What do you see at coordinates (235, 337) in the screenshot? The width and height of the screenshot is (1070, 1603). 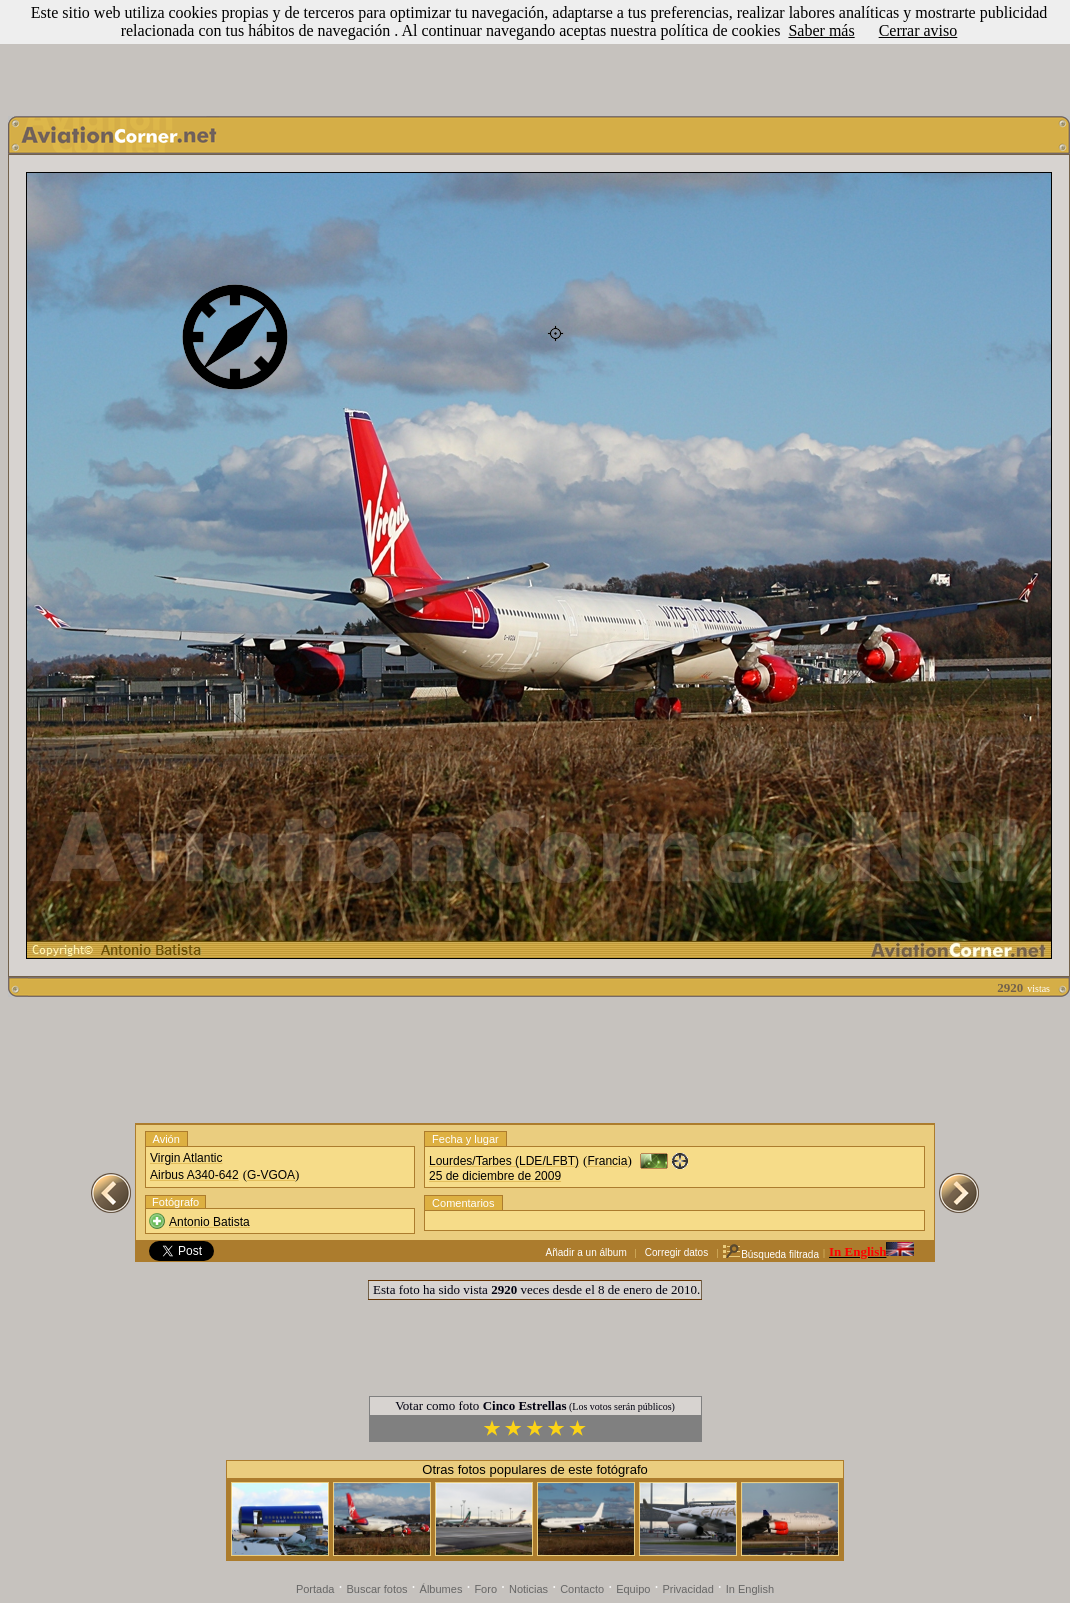 I see `open safari web browser` at bounding box center [235, 337].